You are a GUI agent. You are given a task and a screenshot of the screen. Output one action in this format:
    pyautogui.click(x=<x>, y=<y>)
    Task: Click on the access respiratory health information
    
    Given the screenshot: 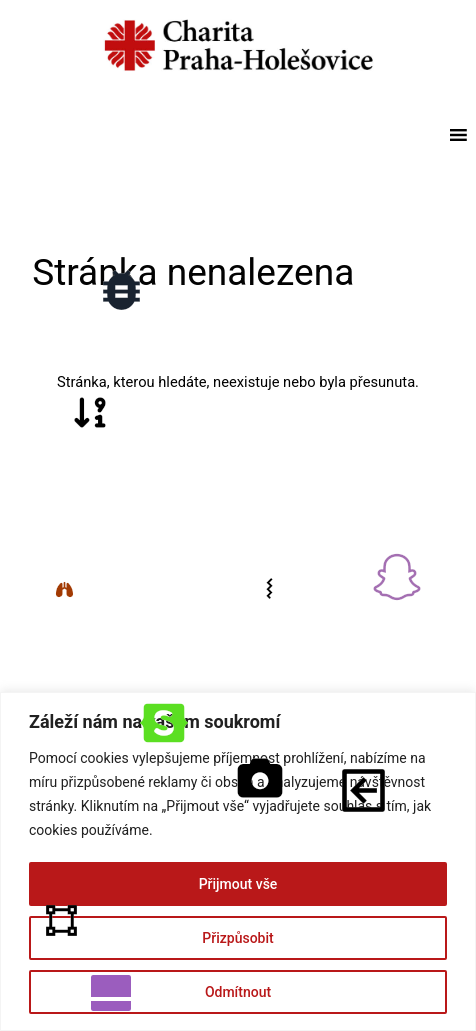 What is the action you would take?
    pyautogui.click(x=64, y=589)
    